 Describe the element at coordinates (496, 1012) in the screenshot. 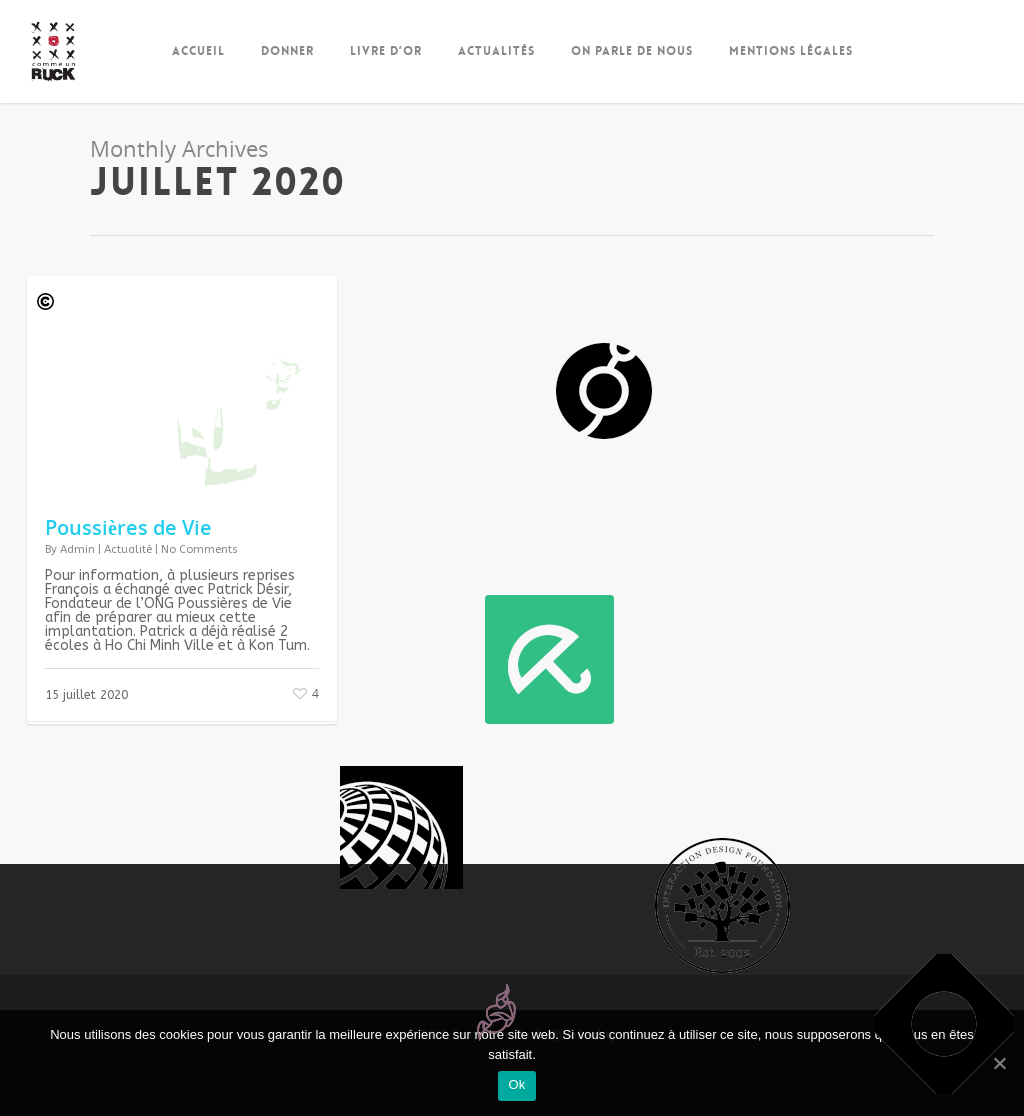

I see `open jitsi video conferencing app` at that location.